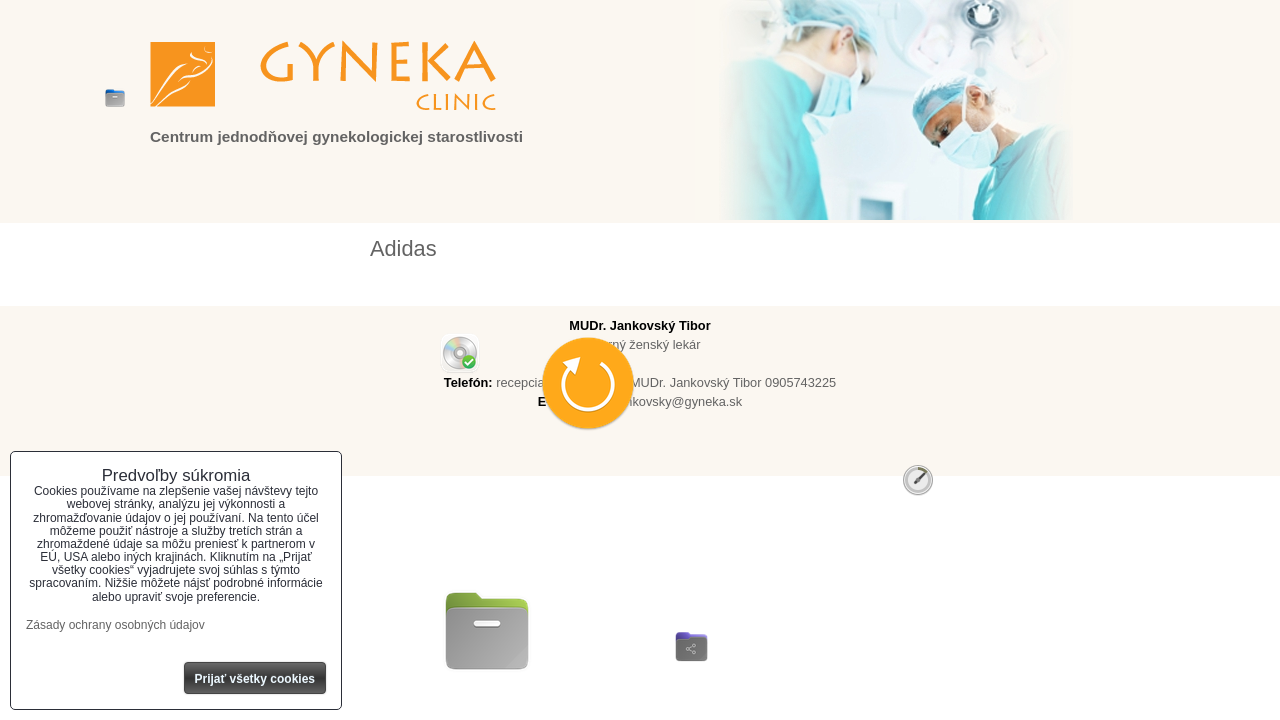  I want to click on access your public shared folder, so click(691, 646).